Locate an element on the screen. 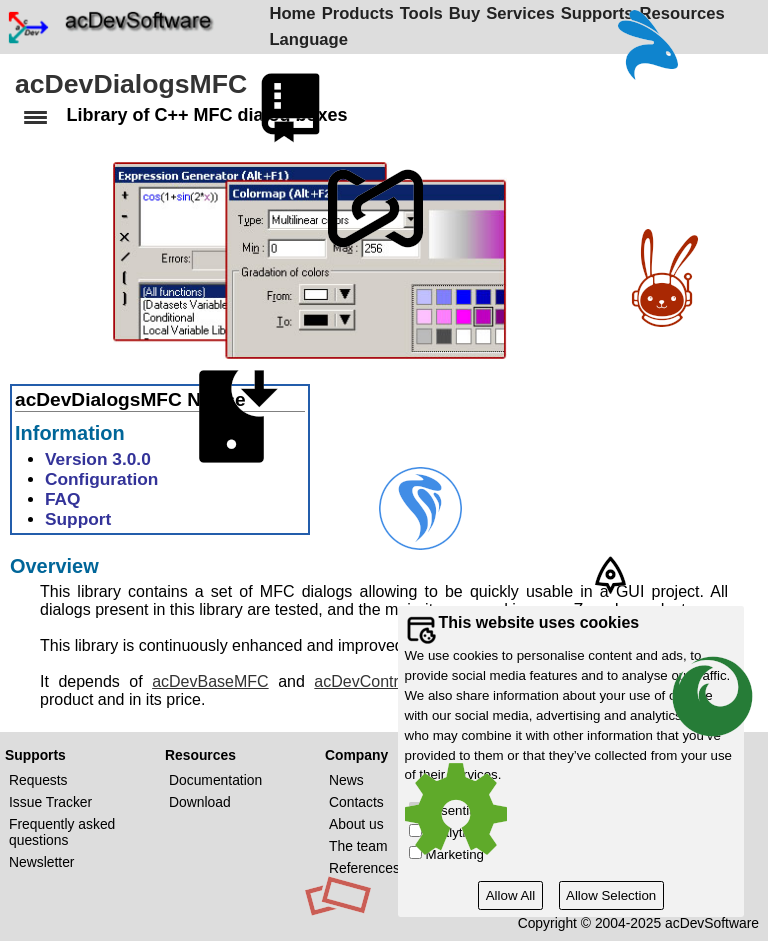 This screenshot has width=768, height=941. open Firefox browser is located at coordinates (712, 696).